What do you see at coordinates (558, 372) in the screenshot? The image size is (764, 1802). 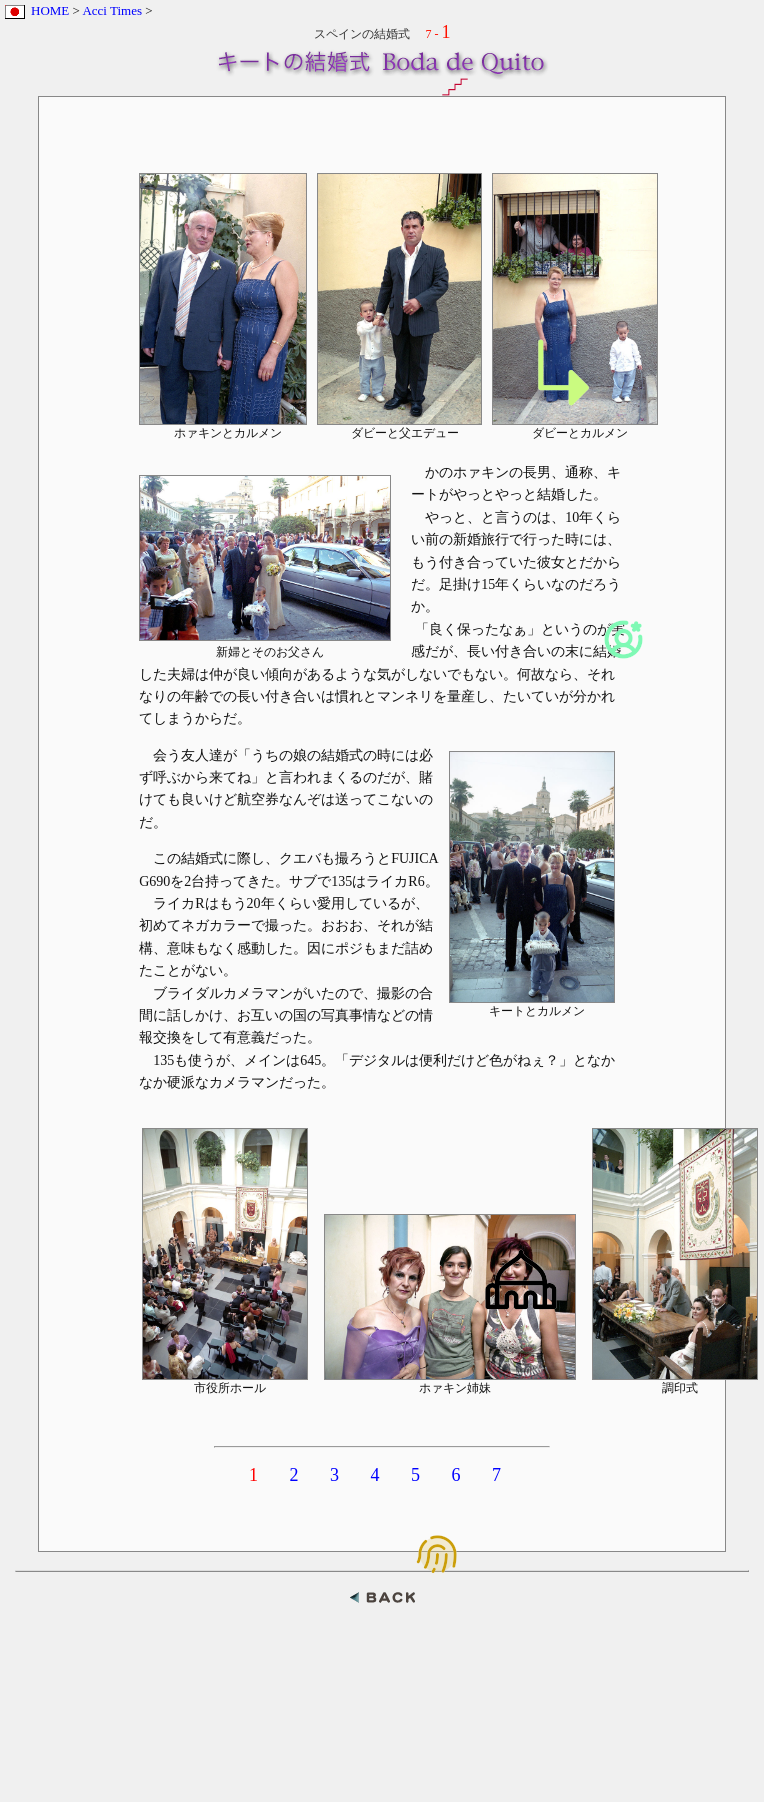 I see `reply to a message or comment` at bounding box center [558, 372].